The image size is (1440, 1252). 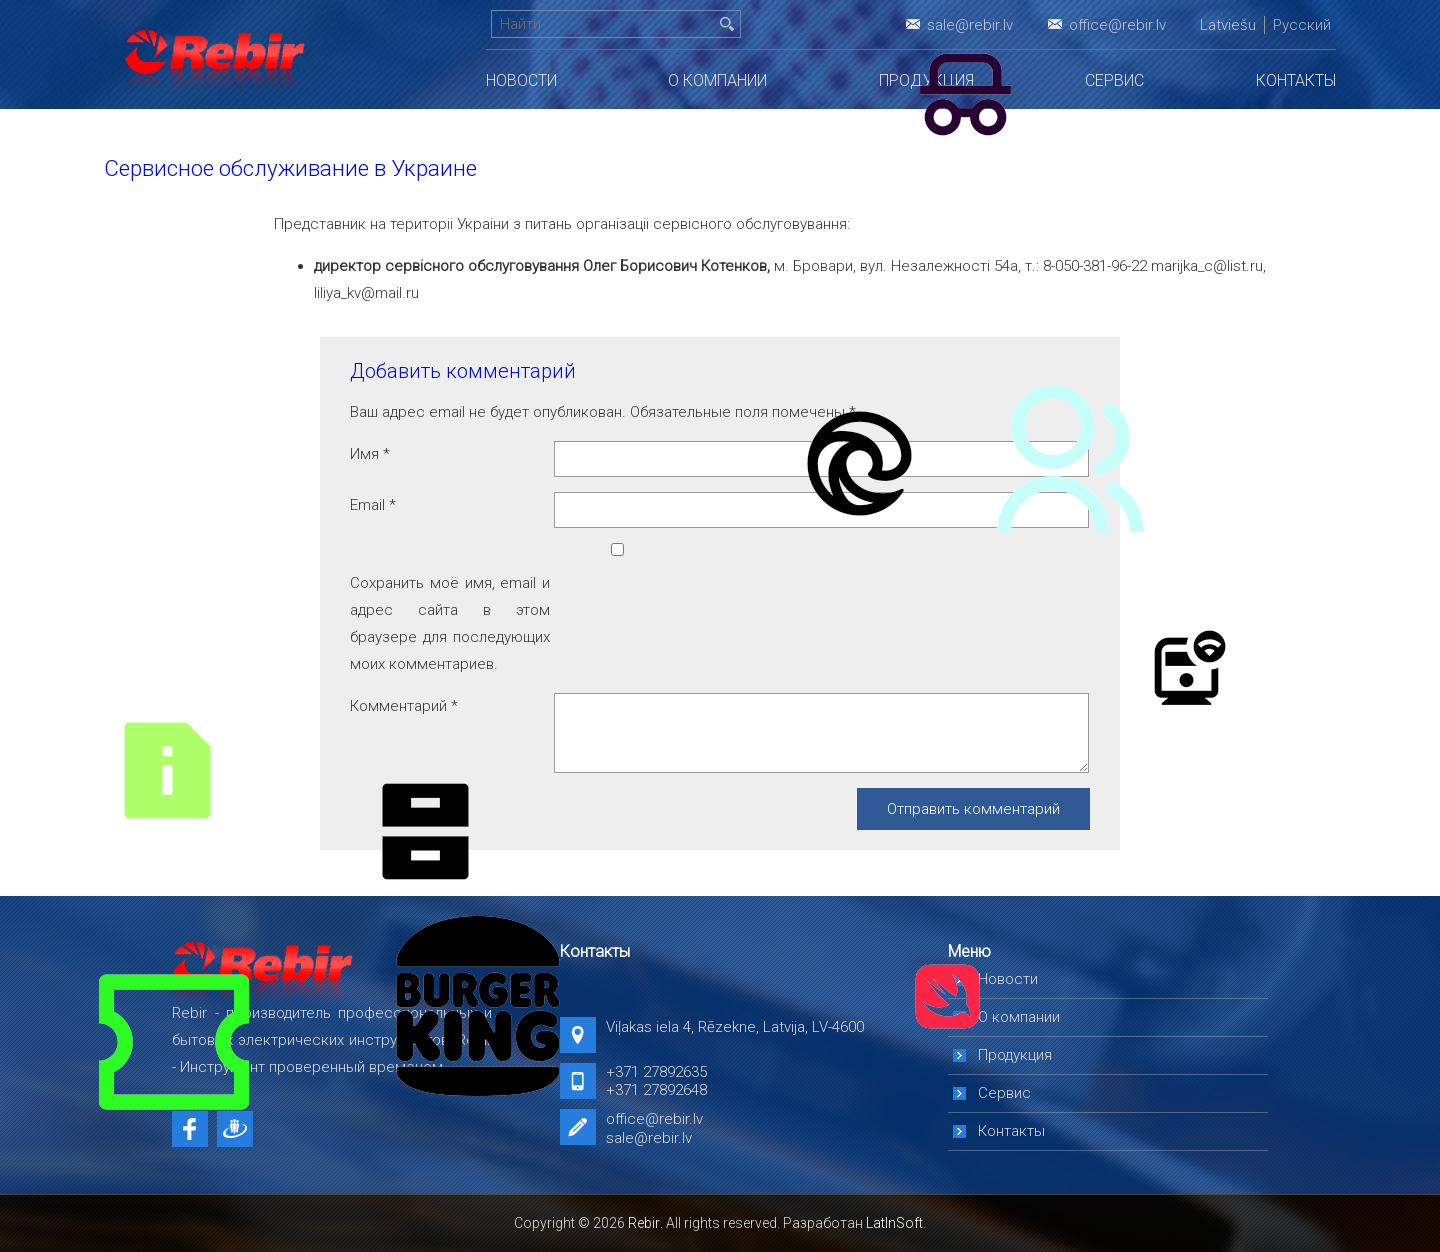 I want to click on view group members, so click(x=1067, y=462).